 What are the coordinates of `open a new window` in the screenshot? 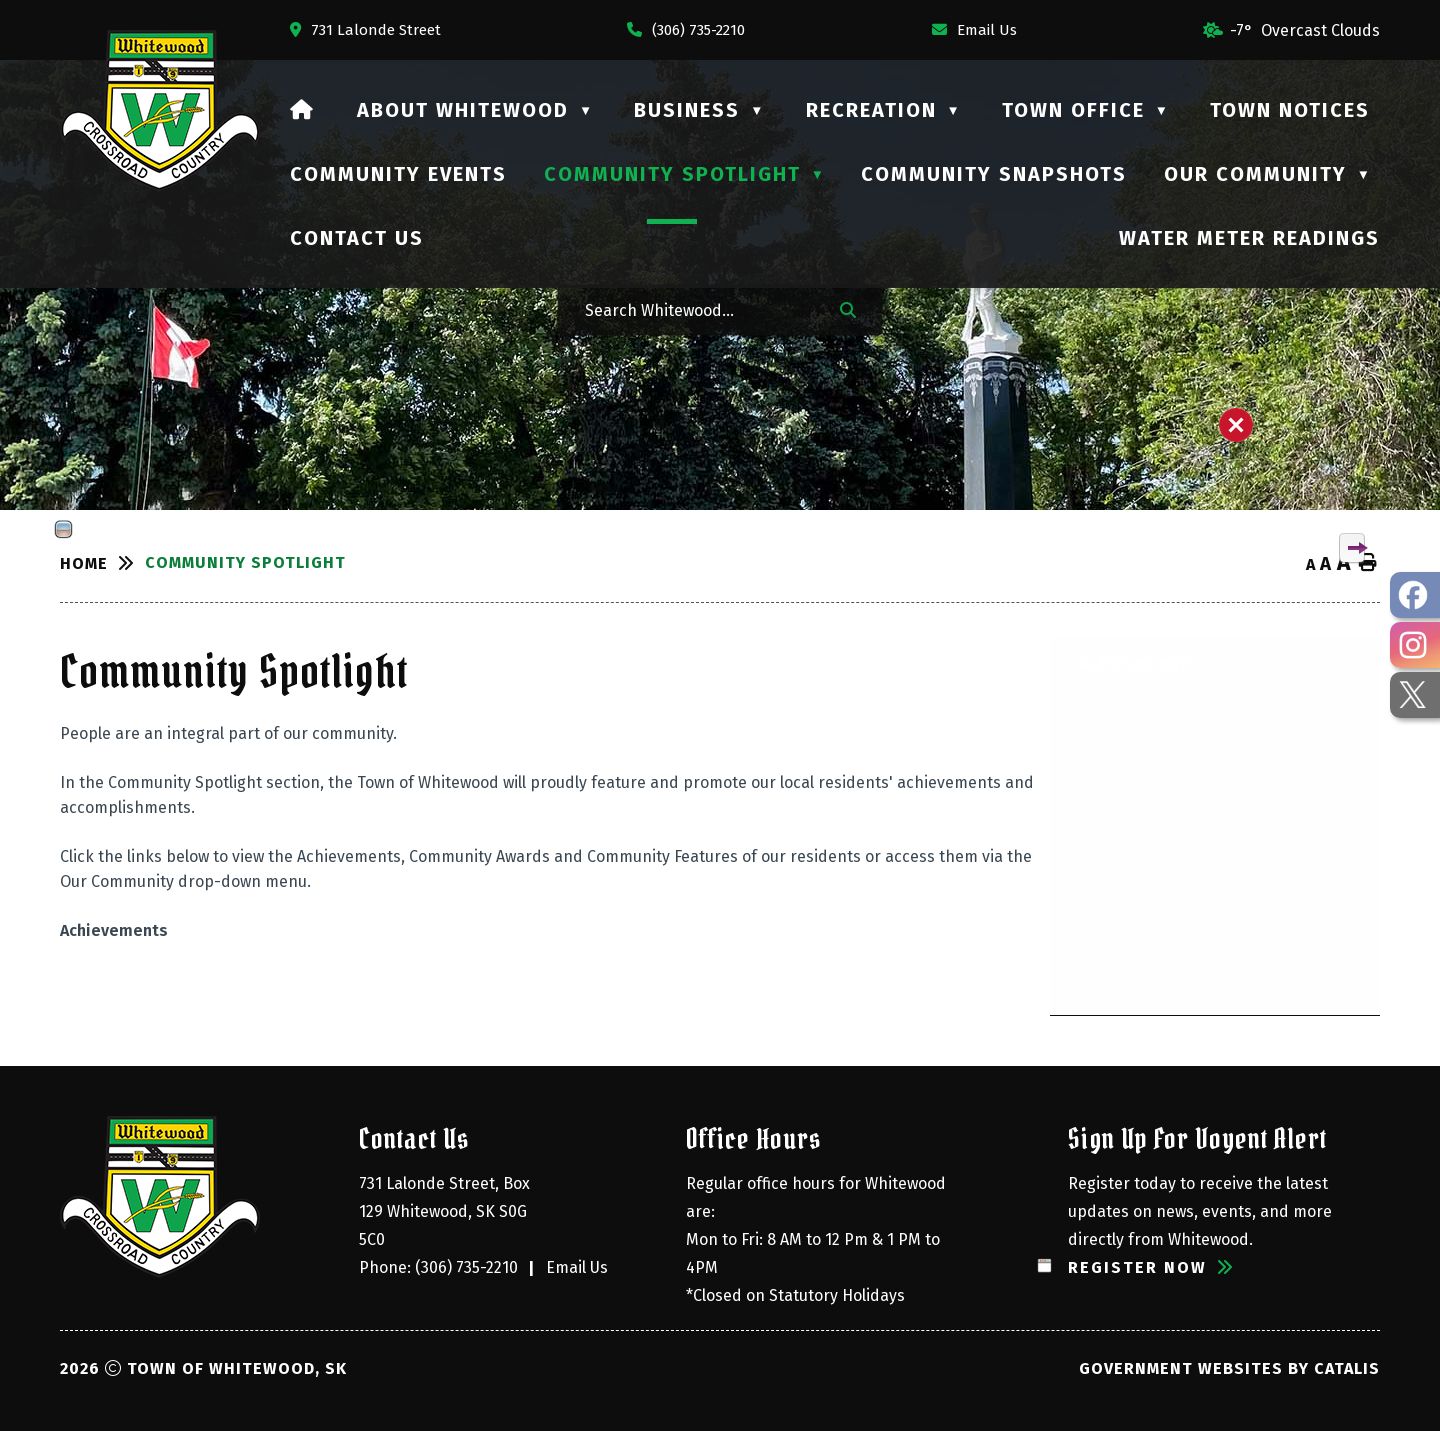 It's located at (1044, 1265).